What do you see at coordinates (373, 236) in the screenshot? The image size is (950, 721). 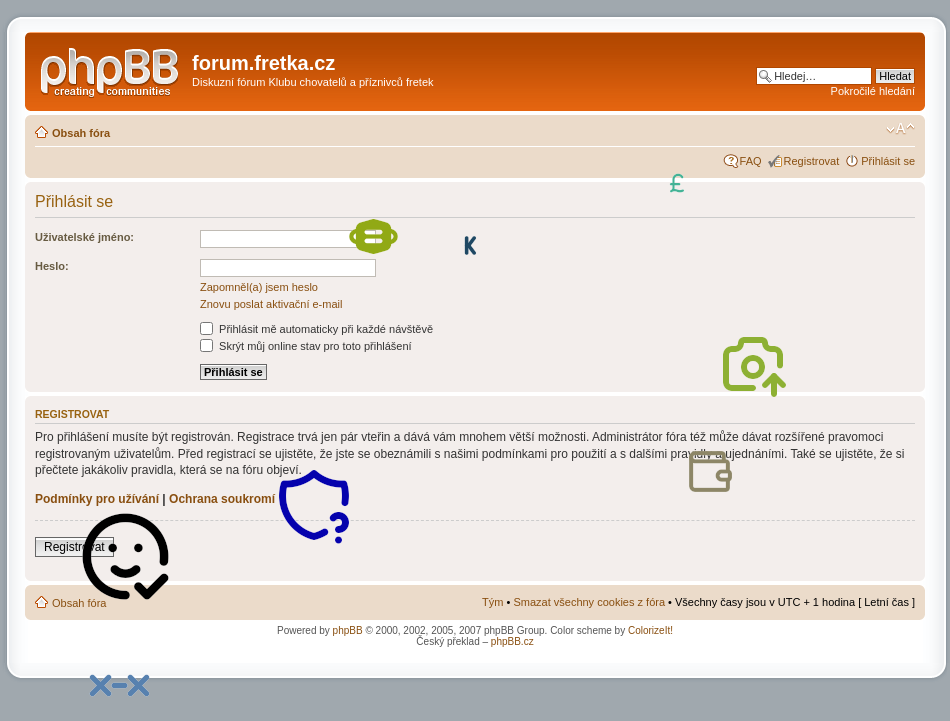 I see `indicates mask required or health safety area` at bounding box center [373, 236].